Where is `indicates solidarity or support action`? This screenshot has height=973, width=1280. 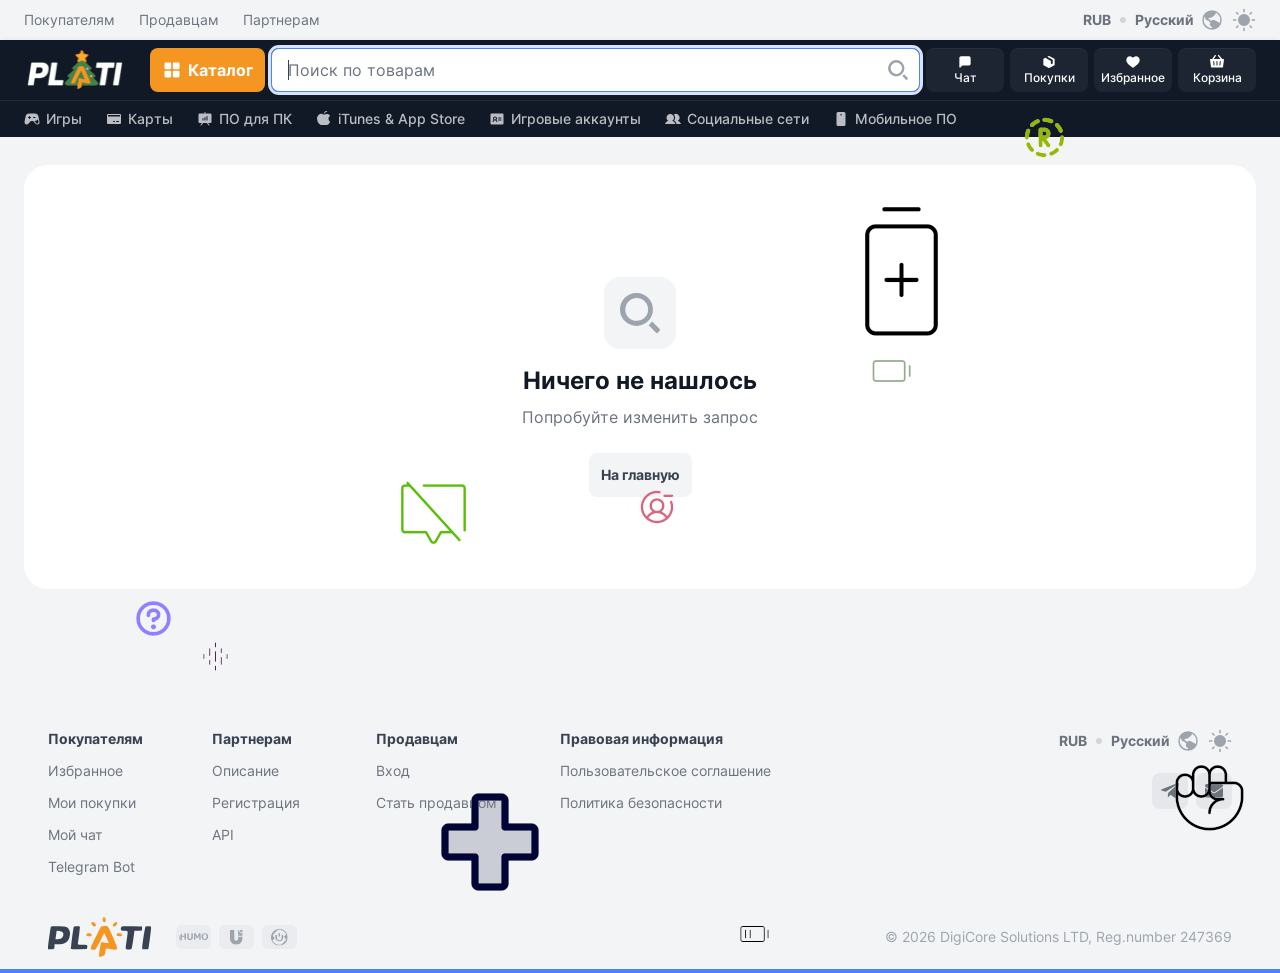
indicates solidarity or support action is located at coordinates (1209, 796).